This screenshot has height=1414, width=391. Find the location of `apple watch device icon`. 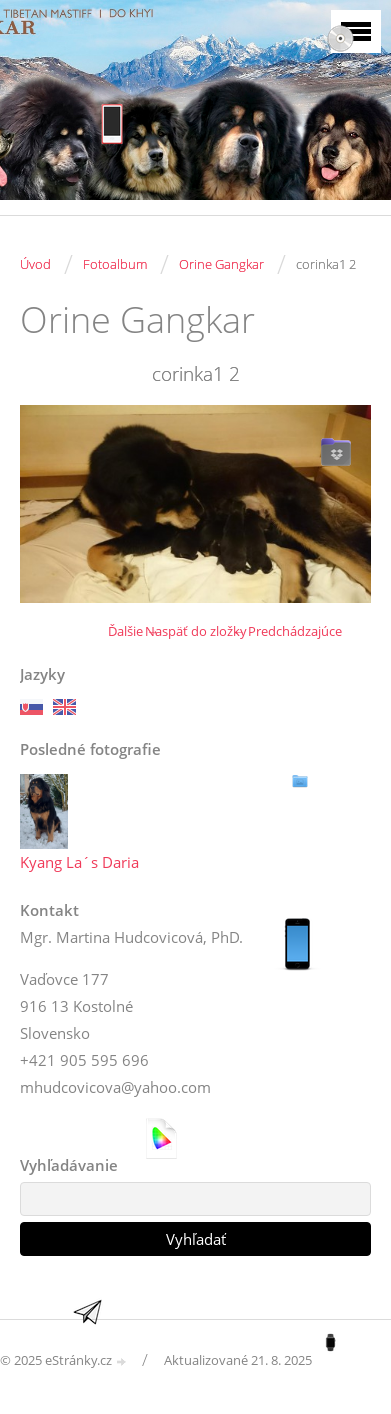

apple watch device icon is located at coordinates (330, 1342).